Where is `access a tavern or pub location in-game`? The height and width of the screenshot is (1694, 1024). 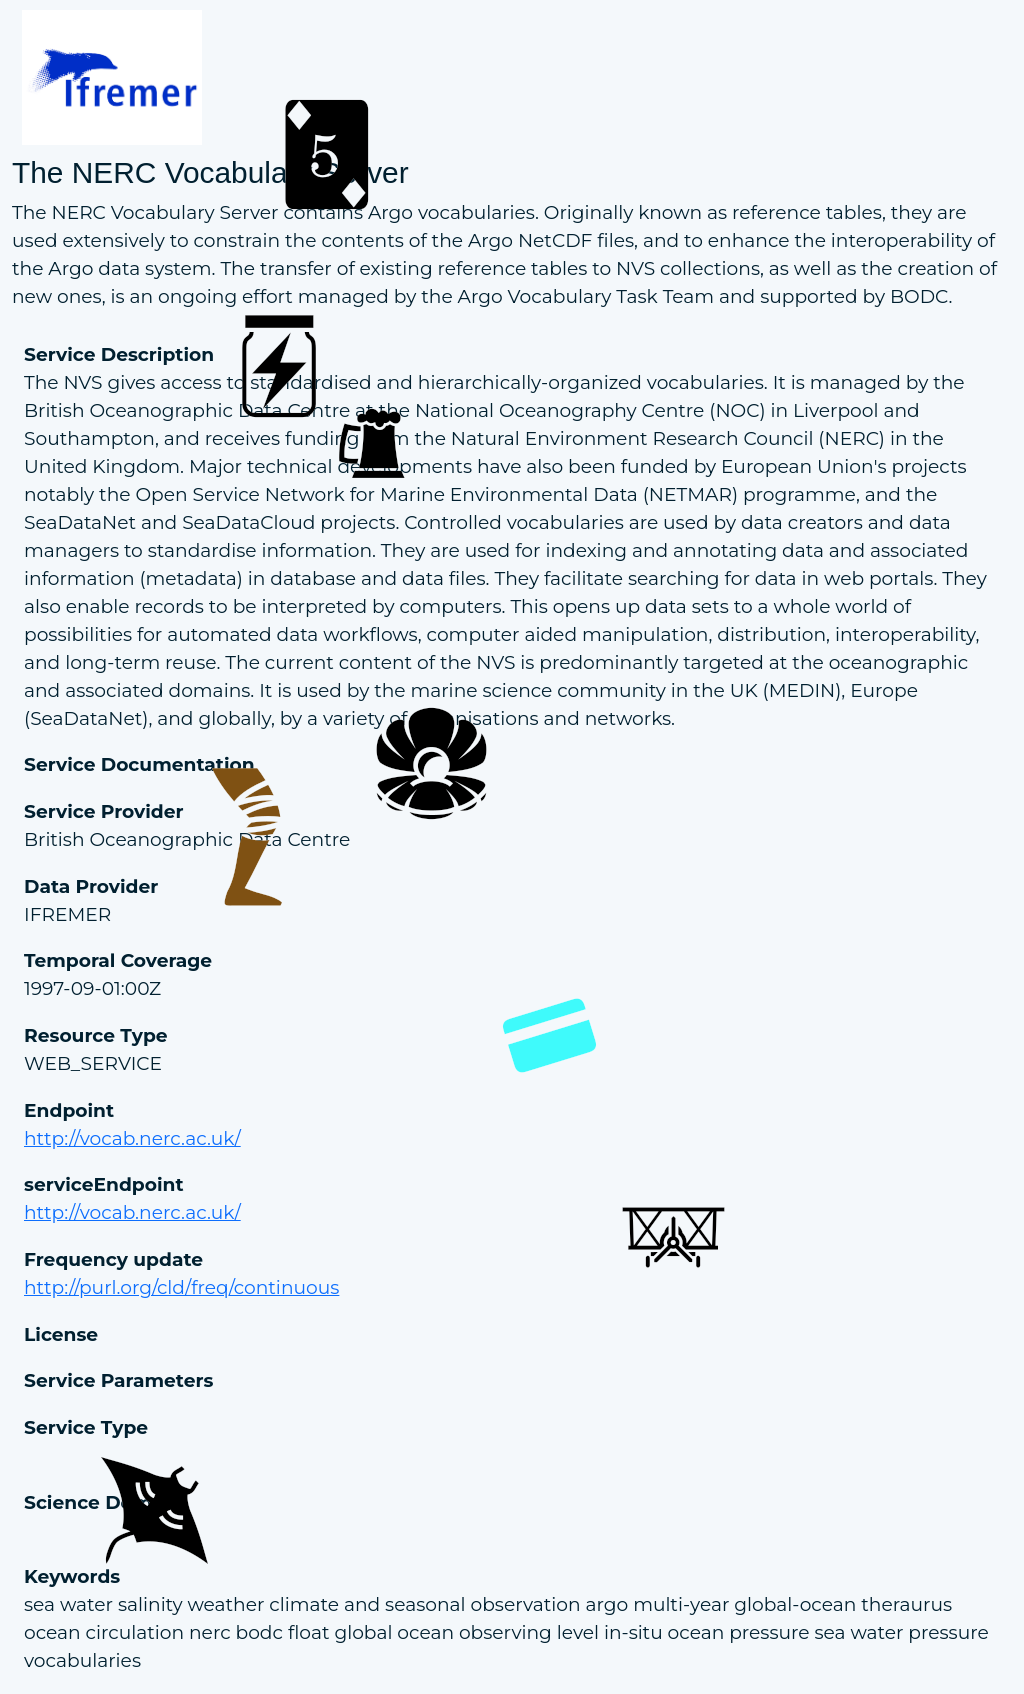 access a tavern or pub location in-game is located at coordinates (372, 443).